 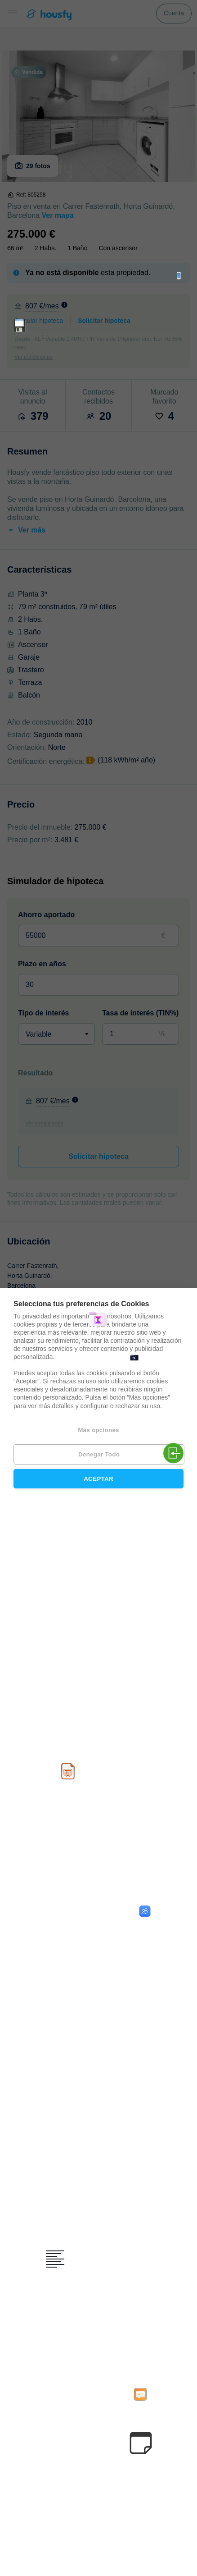 I want to click on log out of the current session, so click(x=173, y=1453).